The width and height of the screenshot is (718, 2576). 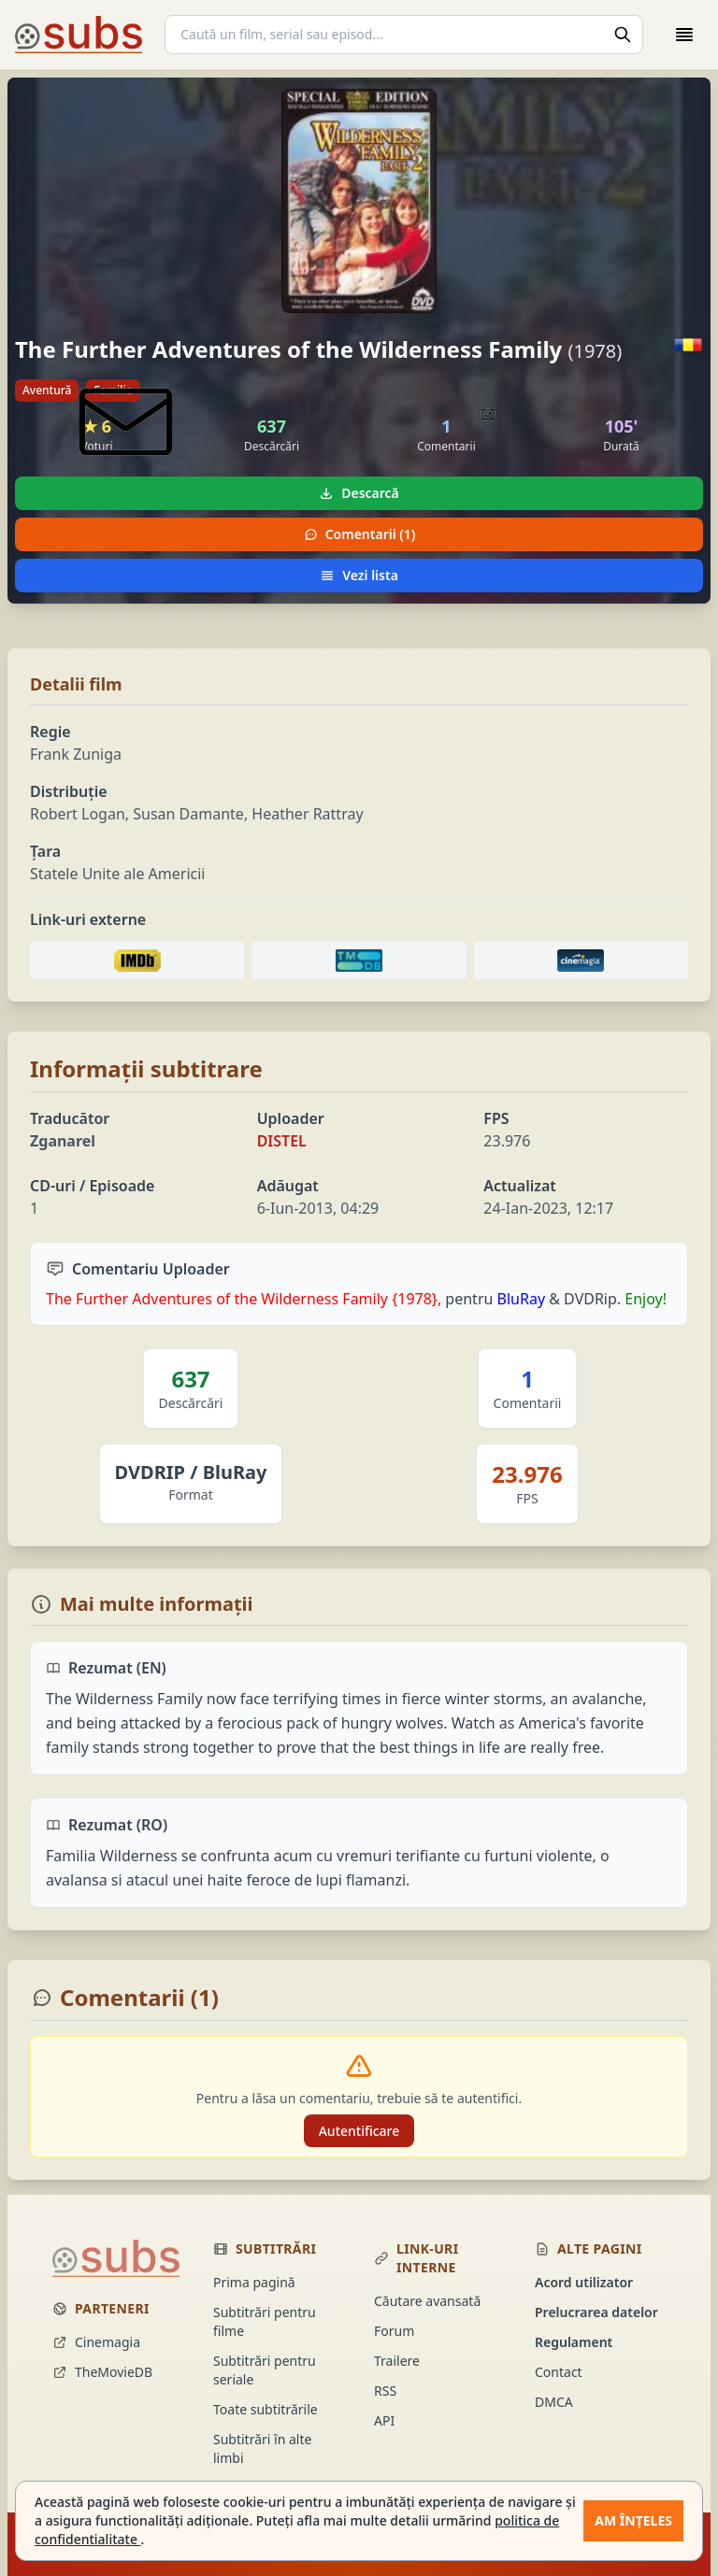 I want to click on open your inbox, so click(x=125, y=422).